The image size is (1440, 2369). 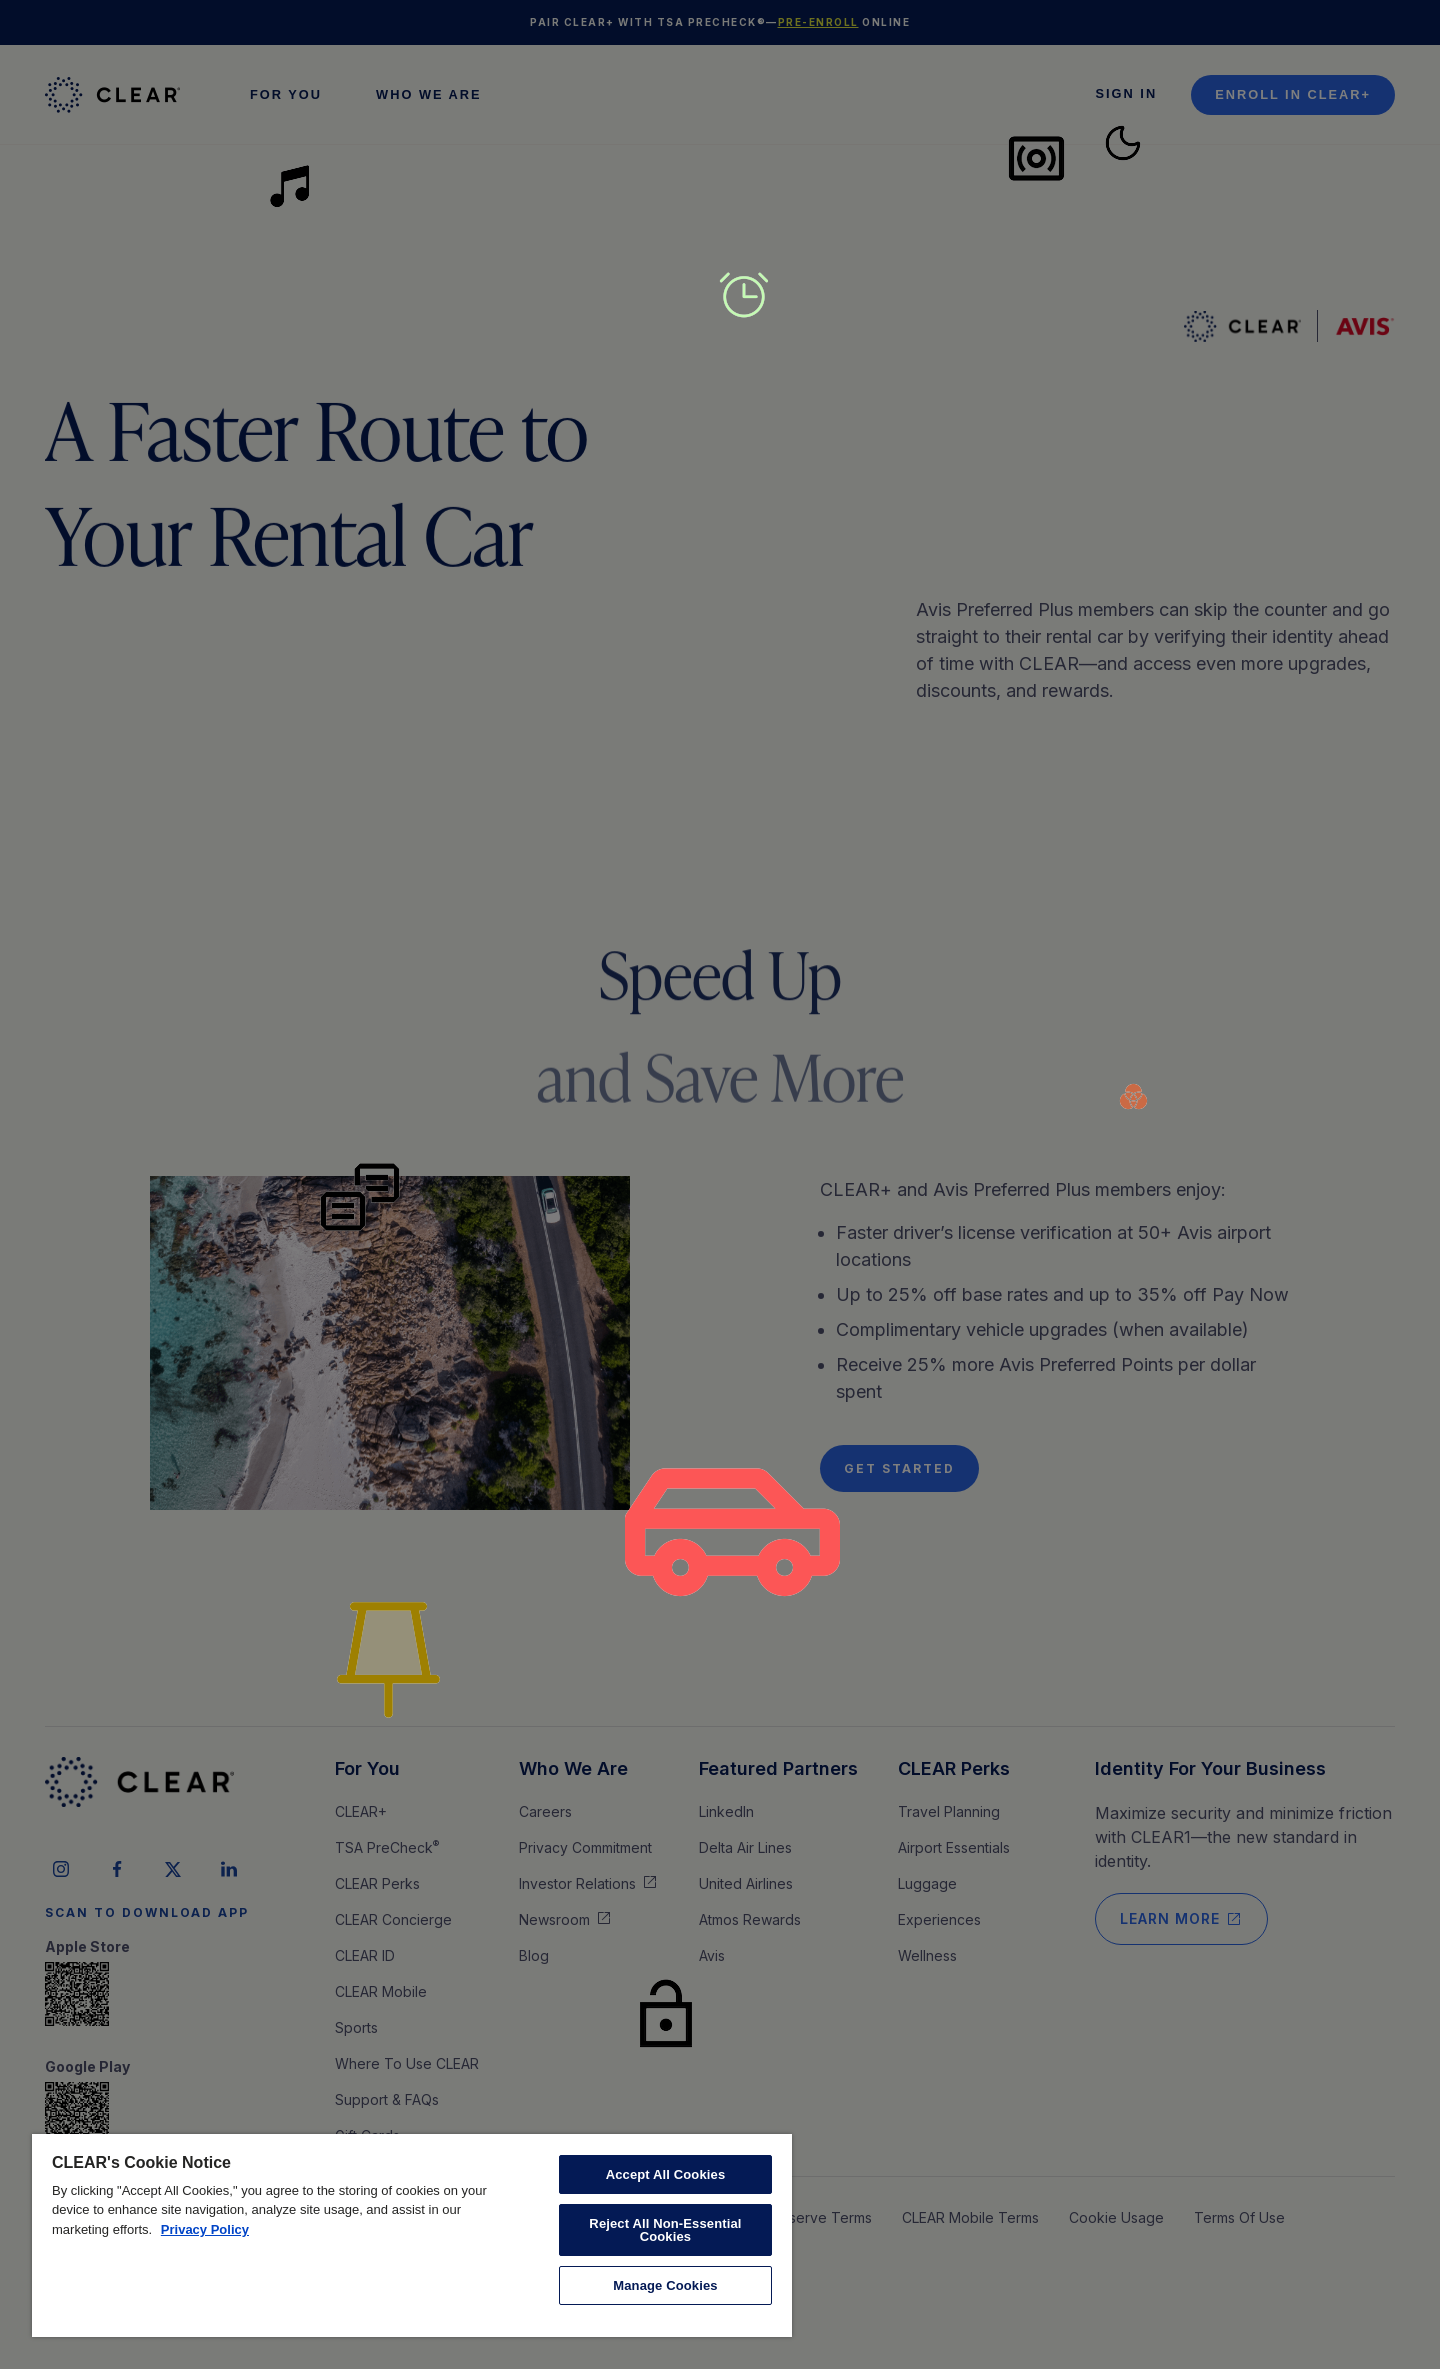 I want to click on pin an item to keep it visible, so click(x=388, y=1653).